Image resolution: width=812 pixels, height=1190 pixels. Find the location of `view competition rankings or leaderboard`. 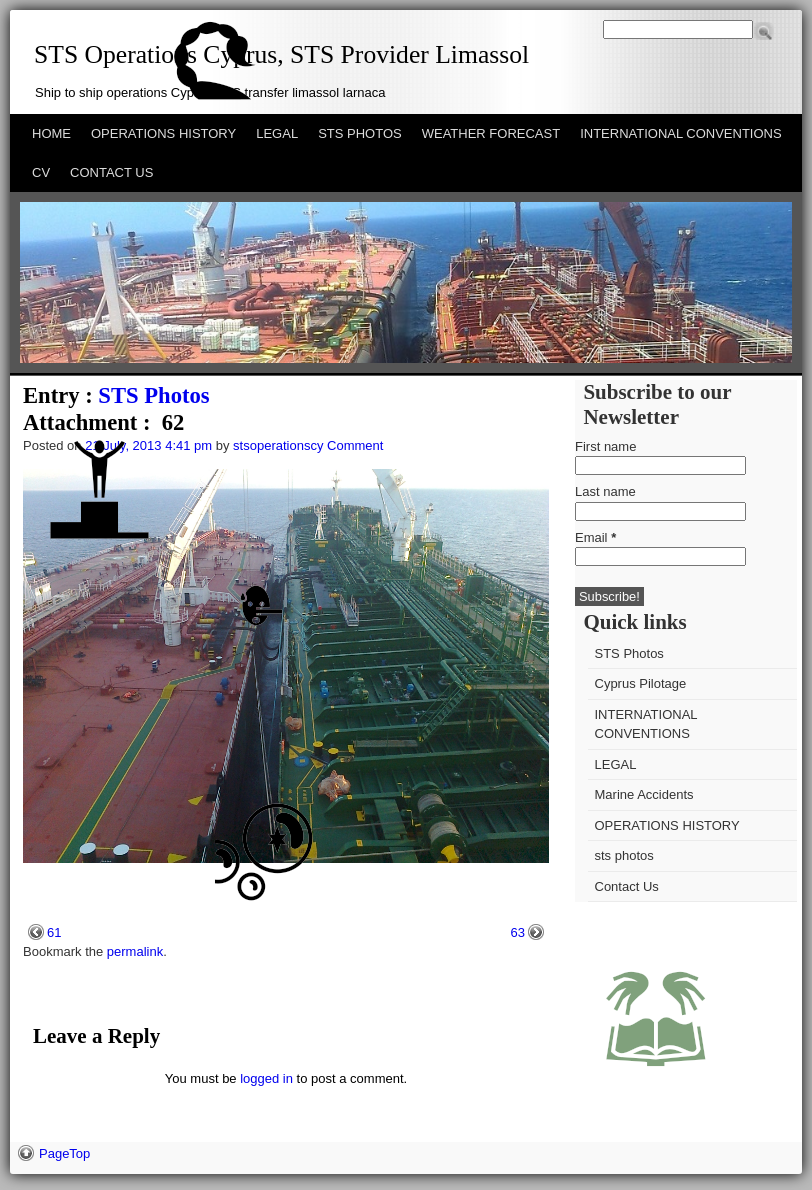

view competition rankings or leaderboard is located at coordinates (99, 489).